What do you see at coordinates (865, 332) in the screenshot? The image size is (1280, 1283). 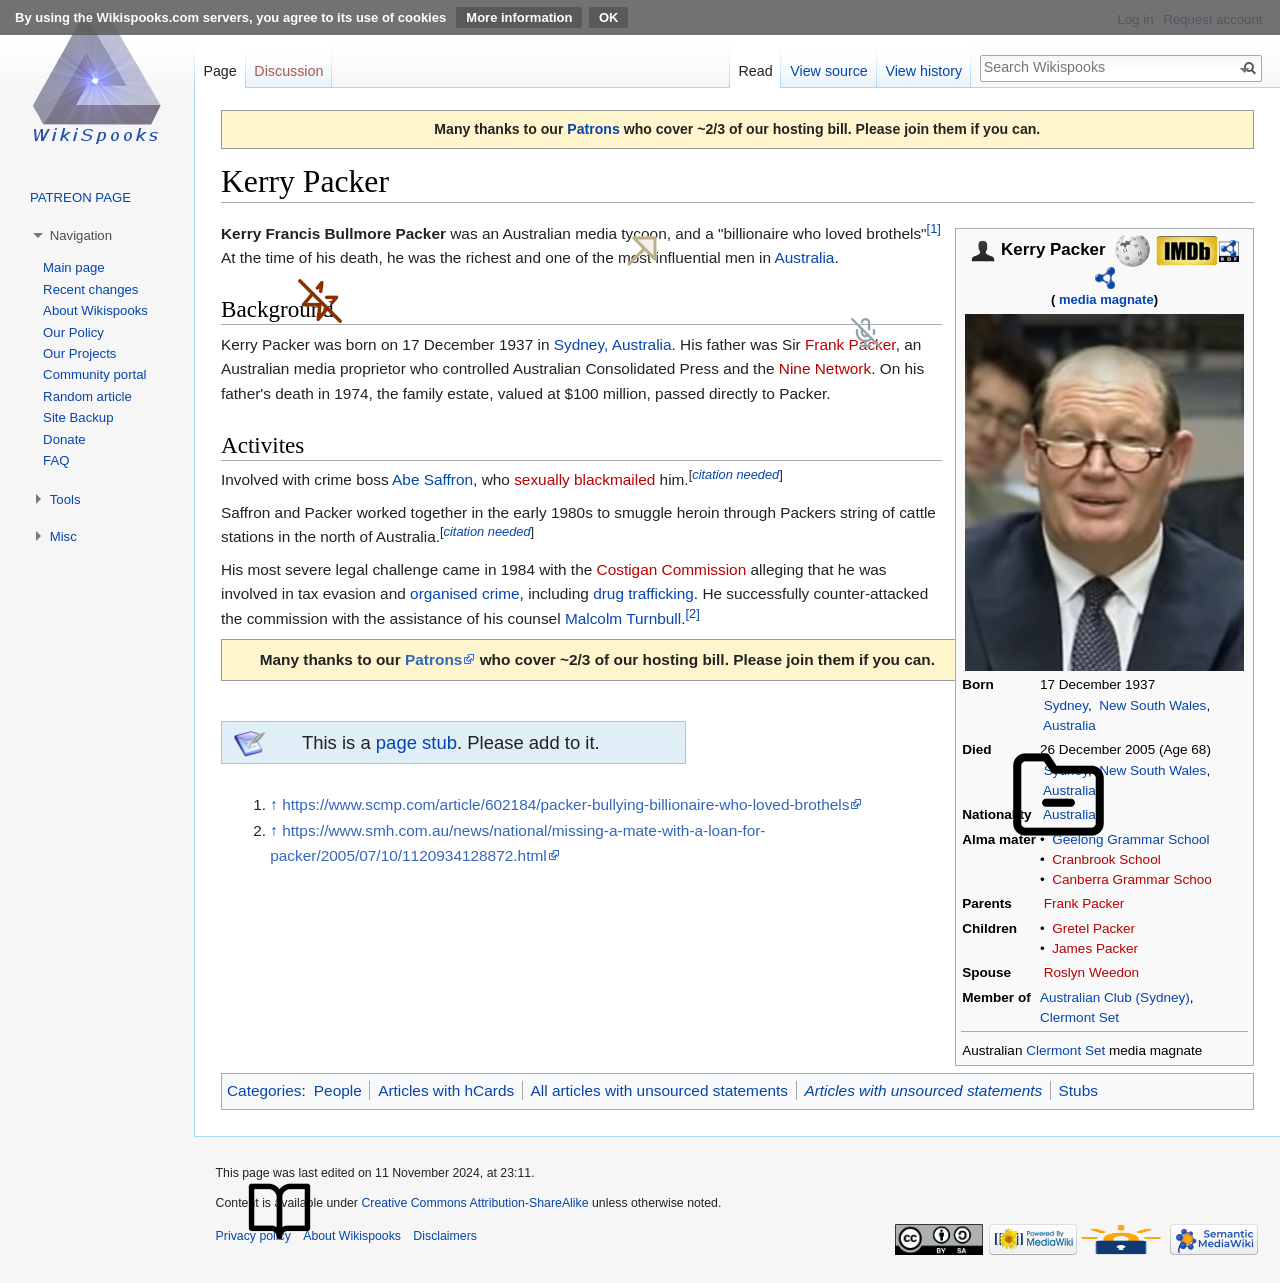 I see `mute your microphone` at bounding box center [865, 332].